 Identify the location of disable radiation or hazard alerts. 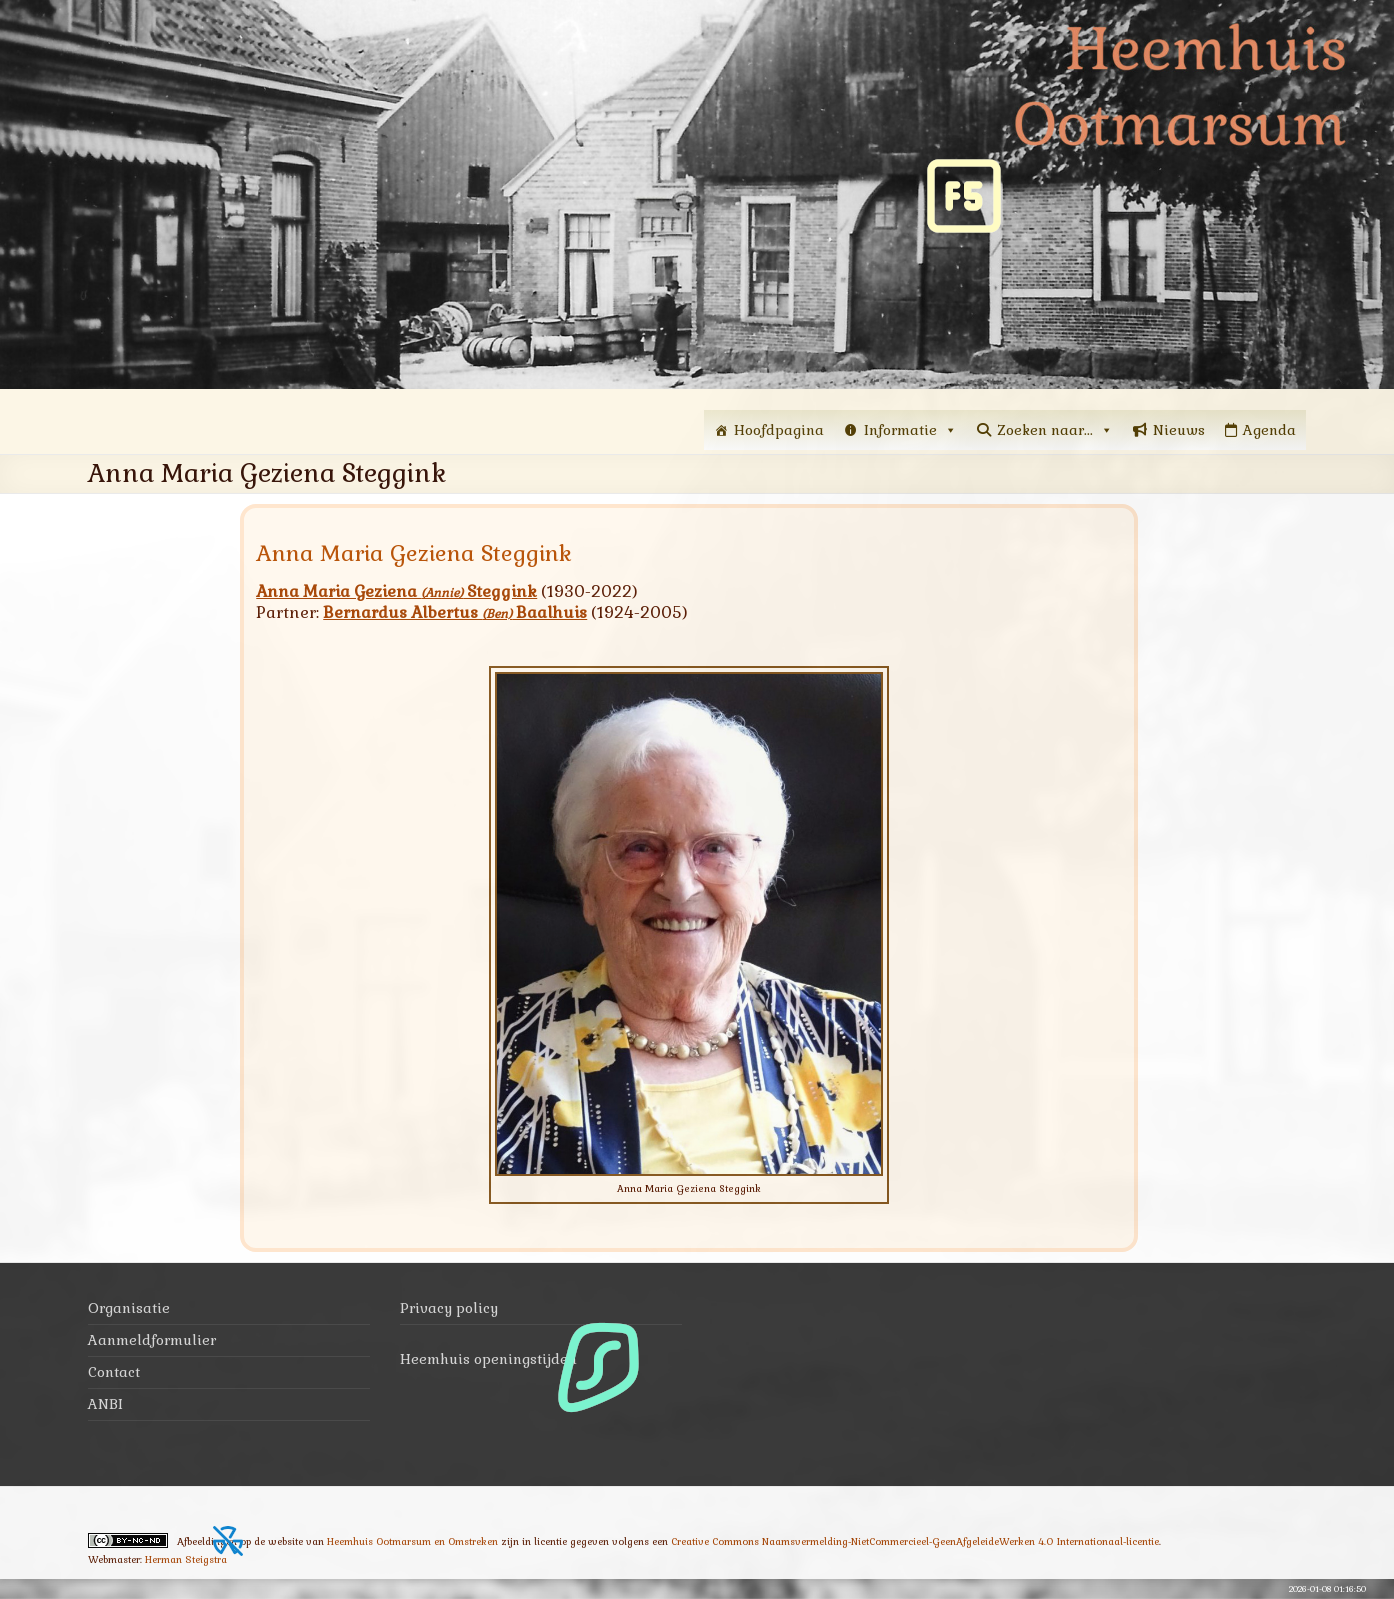
(228, 1541).